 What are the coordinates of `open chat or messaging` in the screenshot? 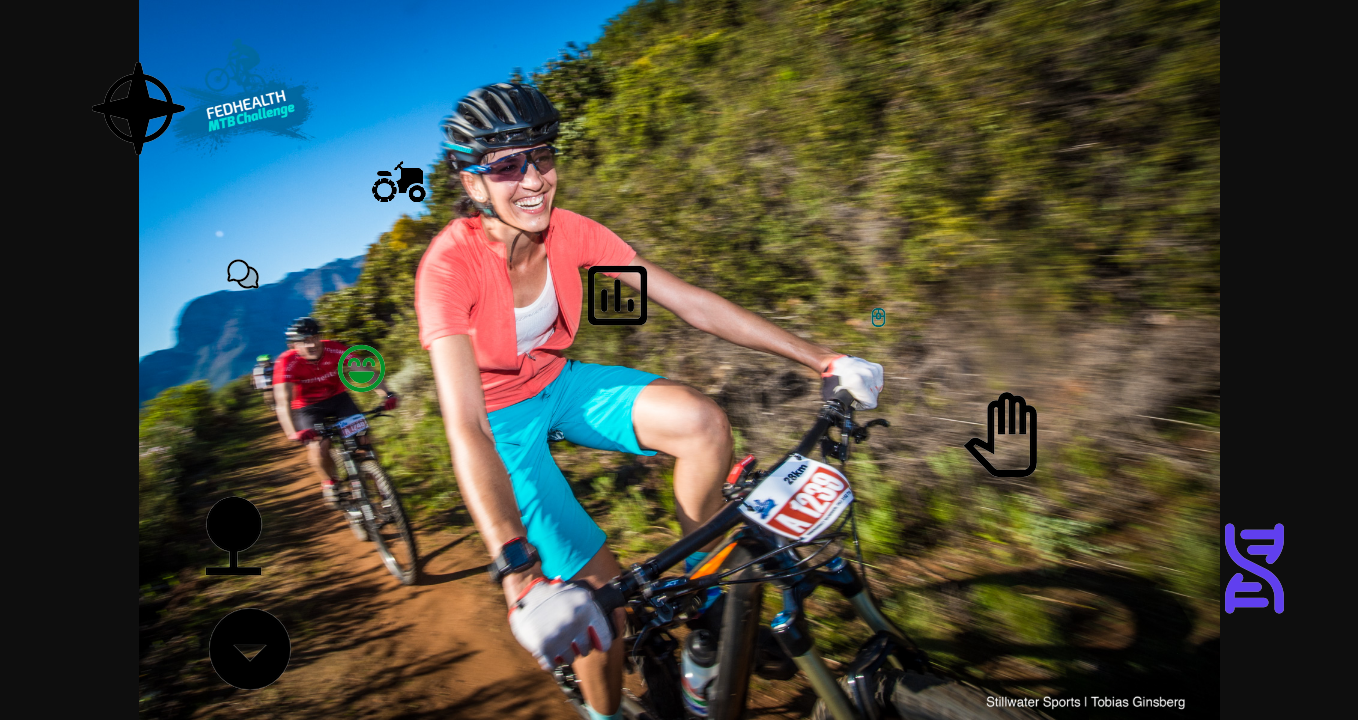 It's located at (243, 274).